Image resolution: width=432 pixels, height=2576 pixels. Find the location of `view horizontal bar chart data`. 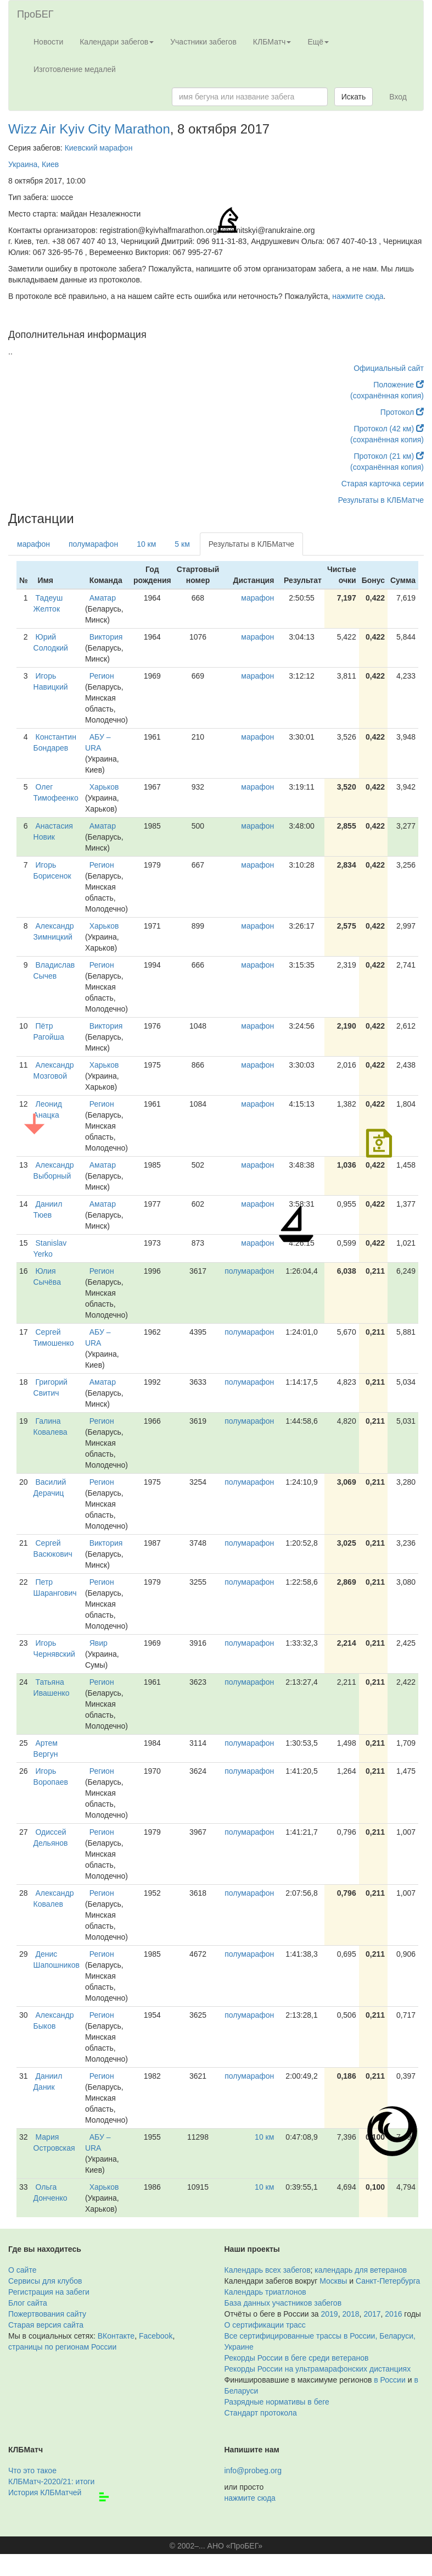

view horizontal bar chart data is located at coordinates (104, 2497).